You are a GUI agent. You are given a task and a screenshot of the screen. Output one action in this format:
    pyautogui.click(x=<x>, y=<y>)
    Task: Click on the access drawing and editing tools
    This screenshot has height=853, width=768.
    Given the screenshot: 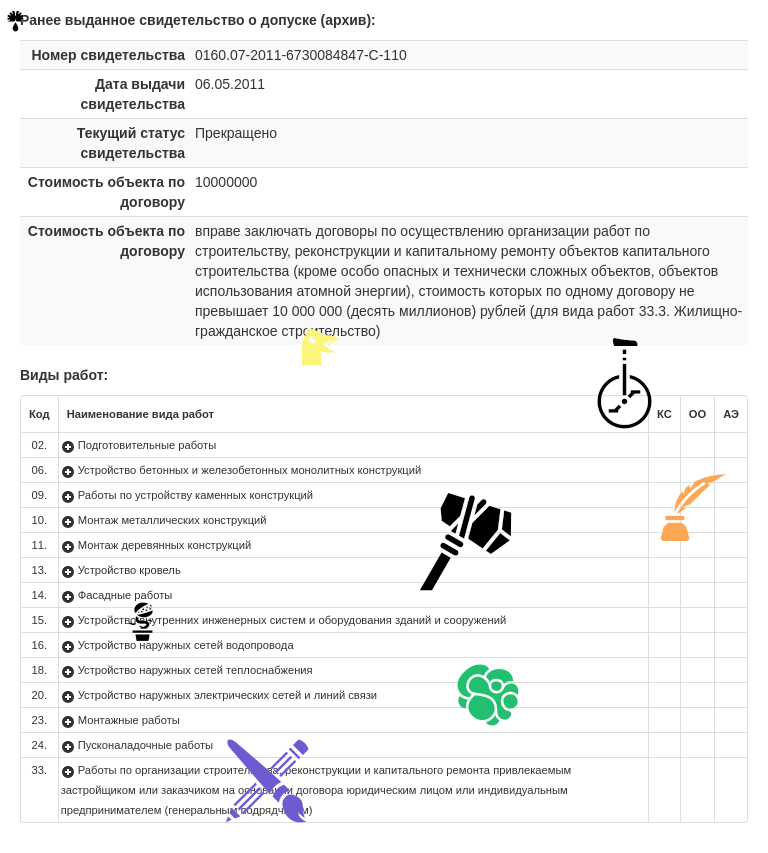 What is the action you would take?
    pyautogui.click(x=267, y=781)
    